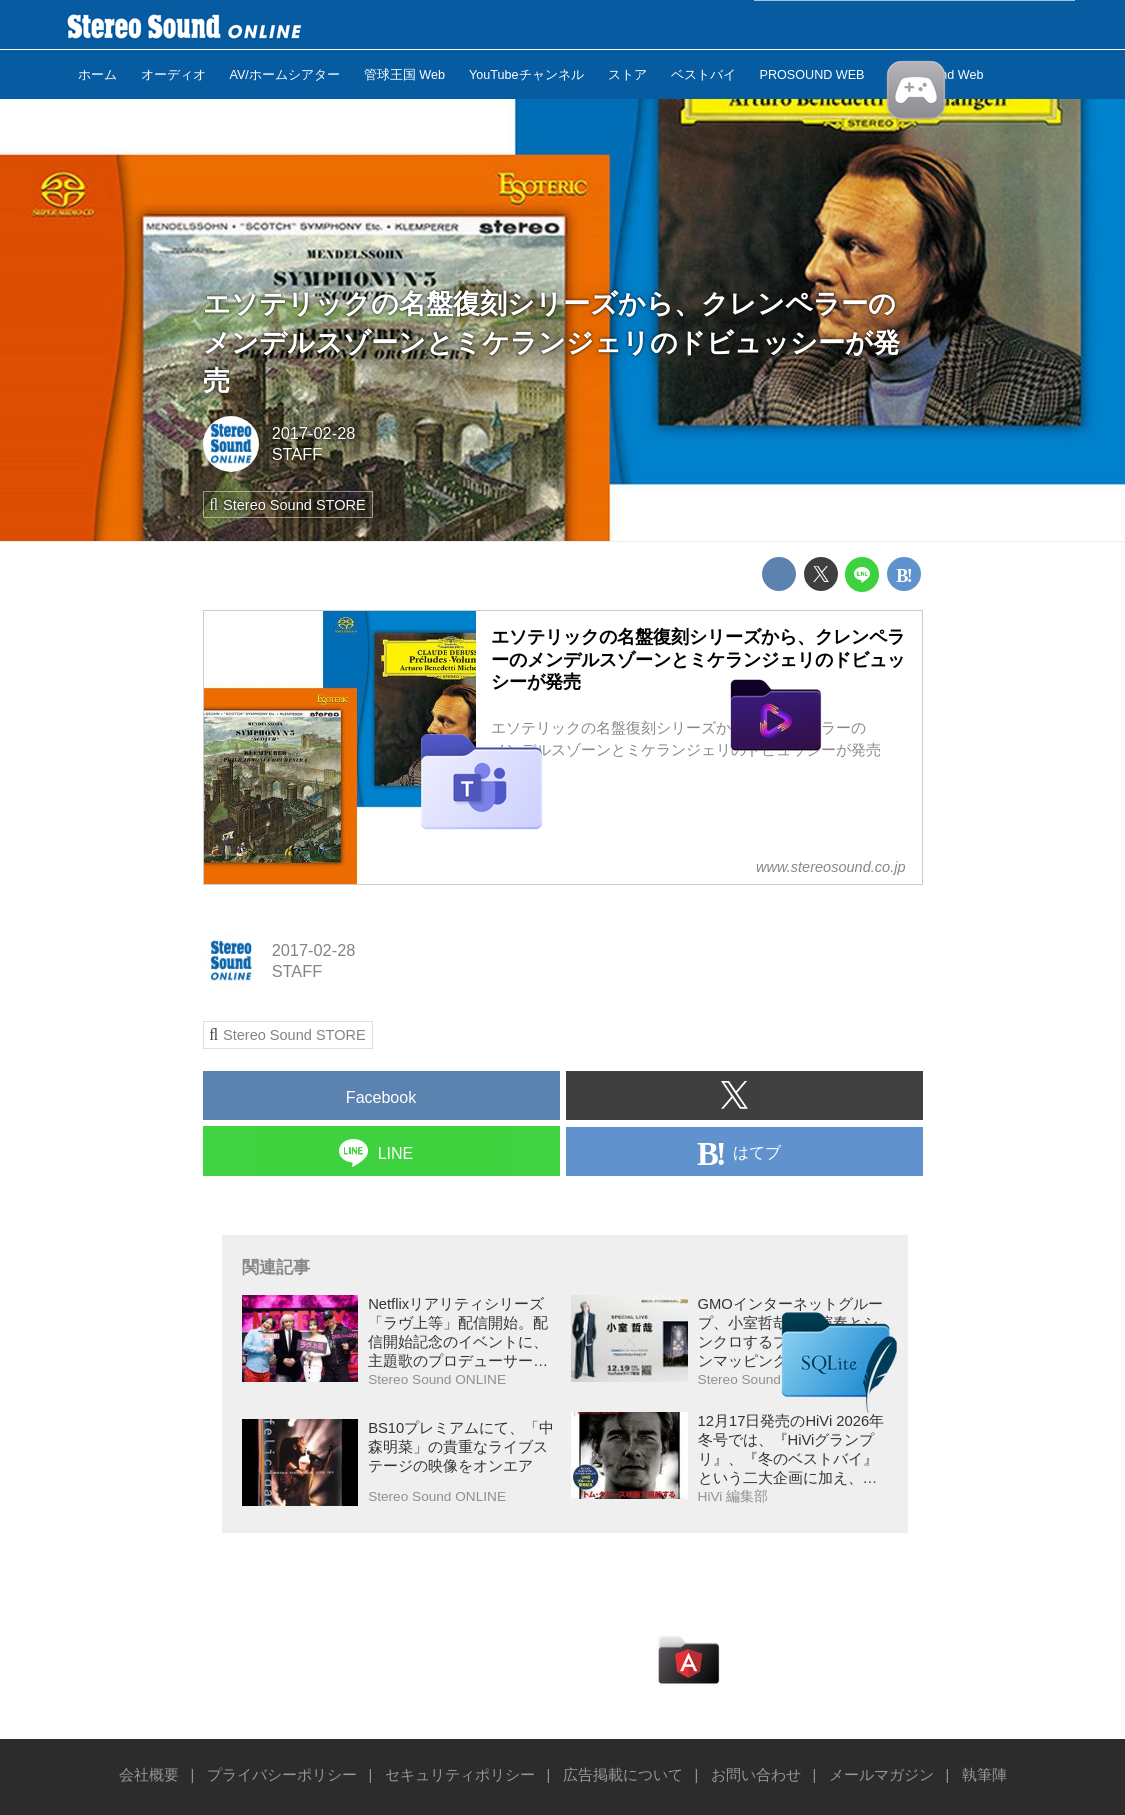  What do you see at coordinates (688, 1661) in the screenshot?
I see `folder containing Angular project files` at bounding box center [688, 1661].